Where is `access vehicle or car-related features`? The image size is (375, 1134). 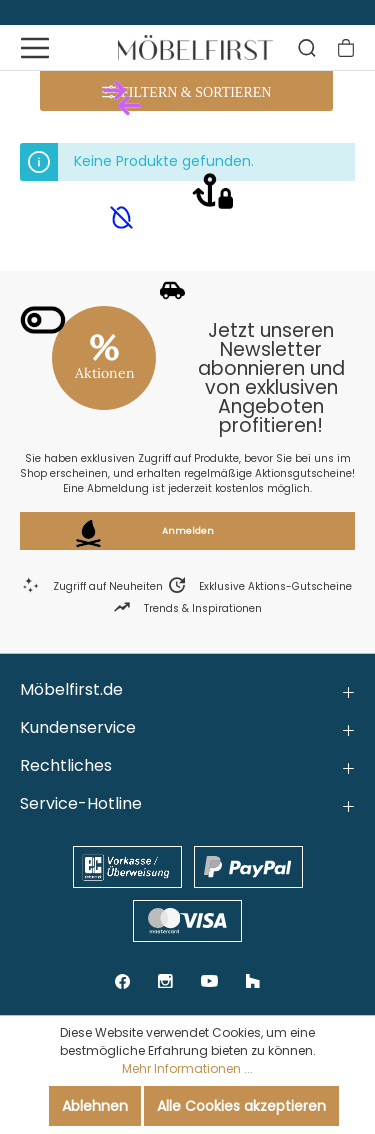 access vehicle or car-related features is located at coordinates (172, 290).